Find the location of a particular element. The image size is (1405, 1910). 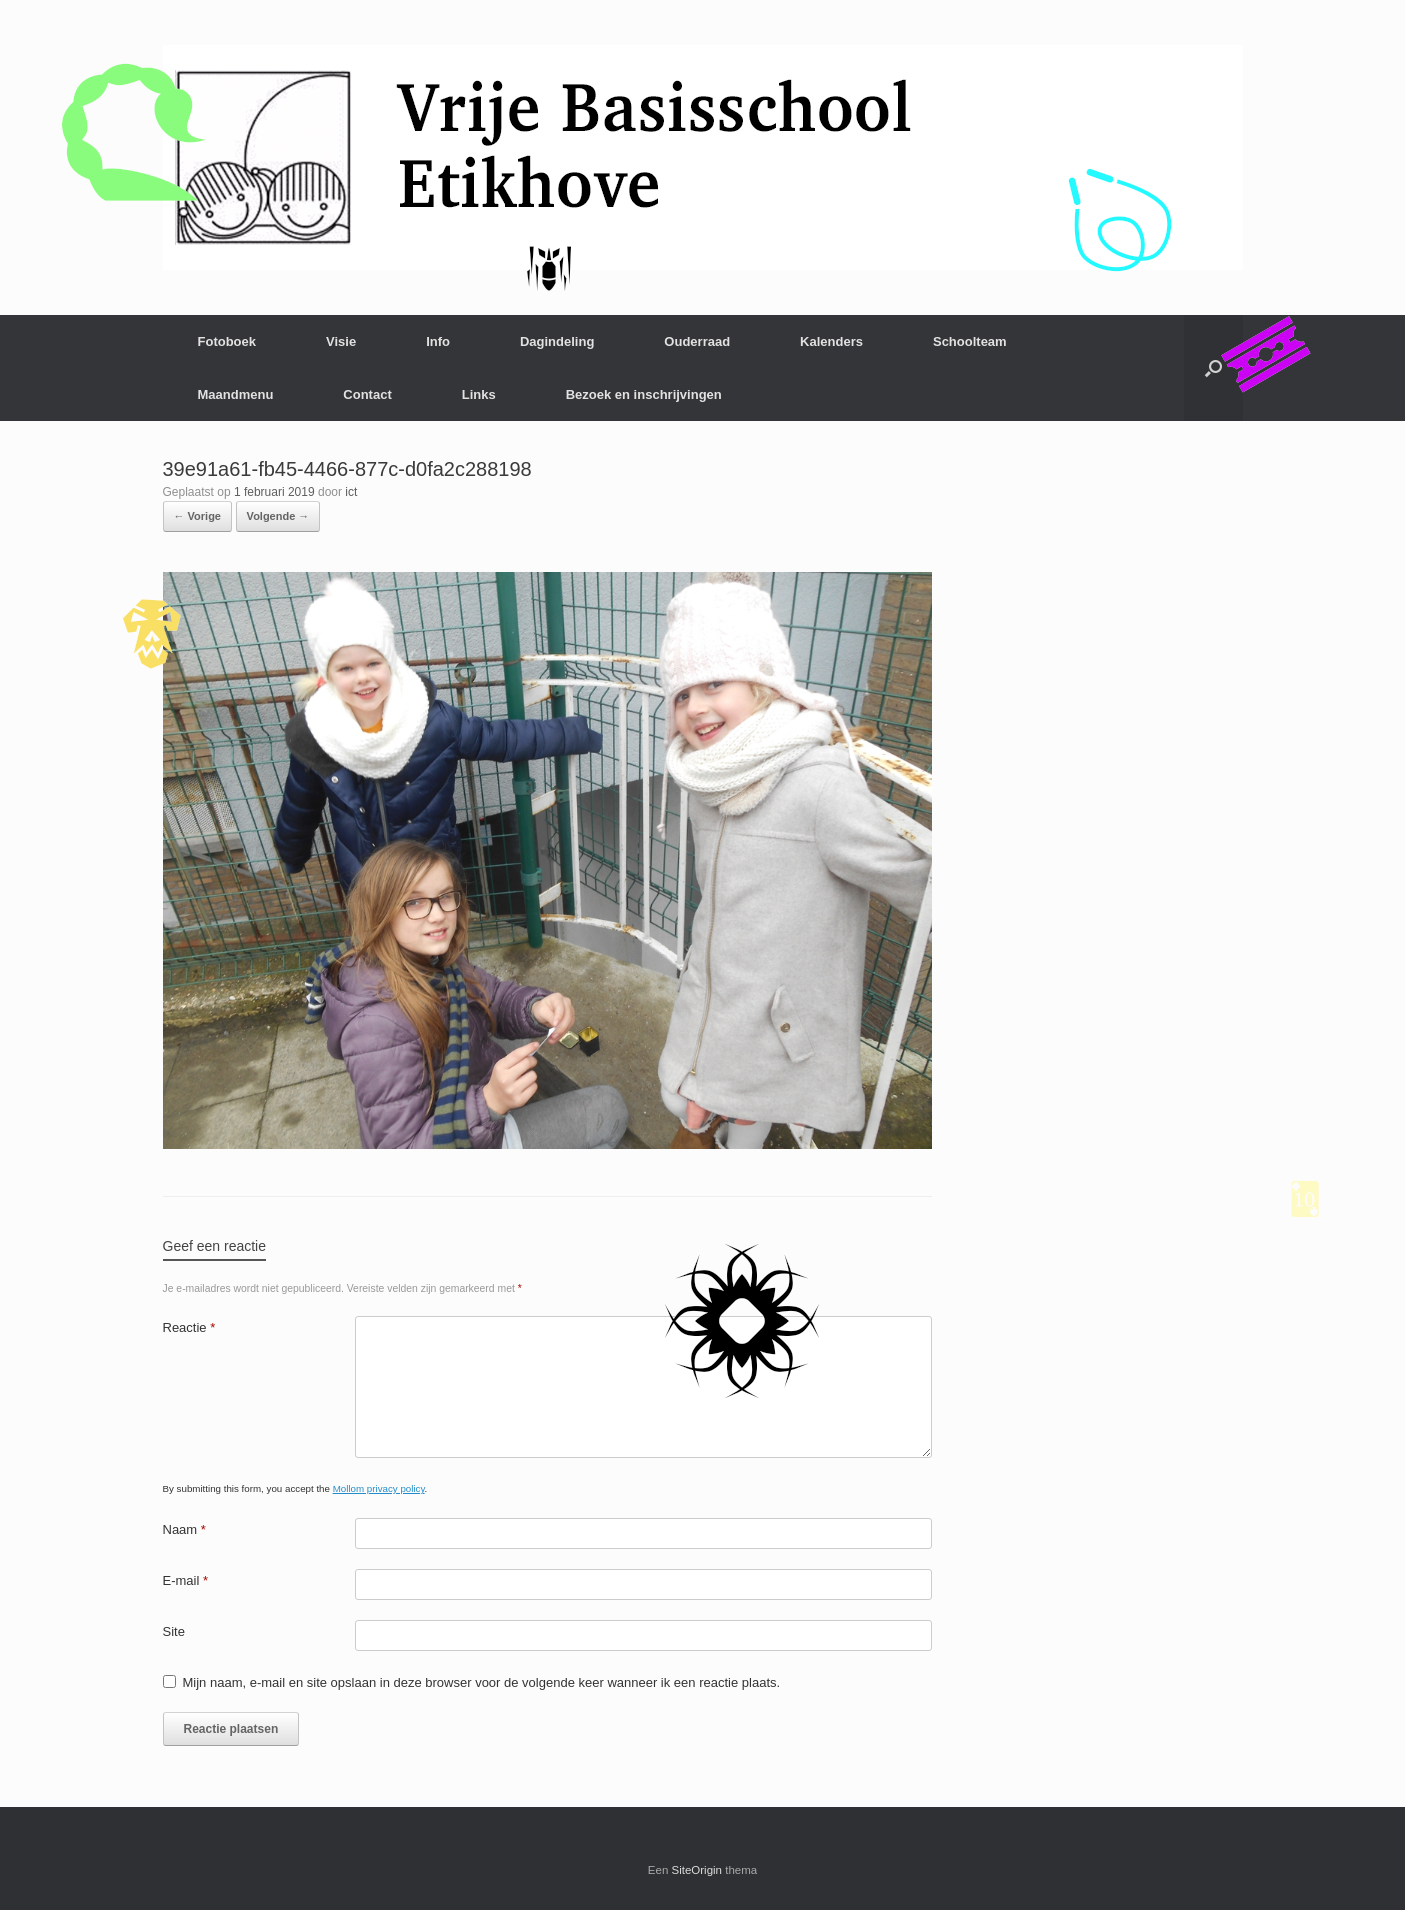

ten of spades playing card is located at coordinates (1305, 1199).